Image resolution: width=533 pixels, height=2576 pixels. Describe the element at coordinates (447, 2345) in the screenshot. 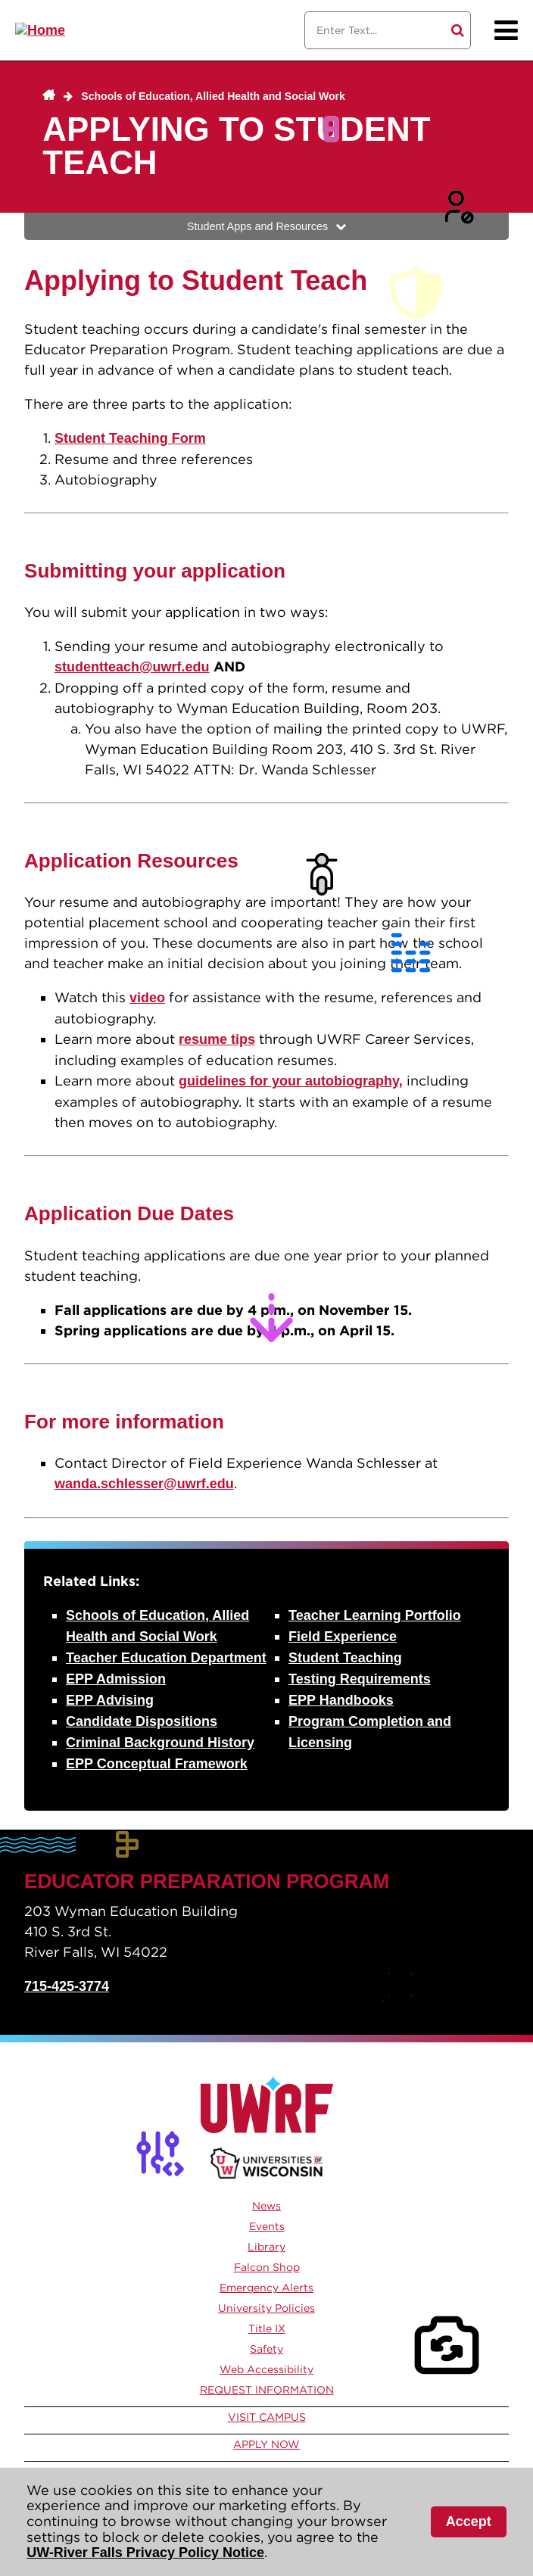

I see `switch between front and rear camera` at that location.